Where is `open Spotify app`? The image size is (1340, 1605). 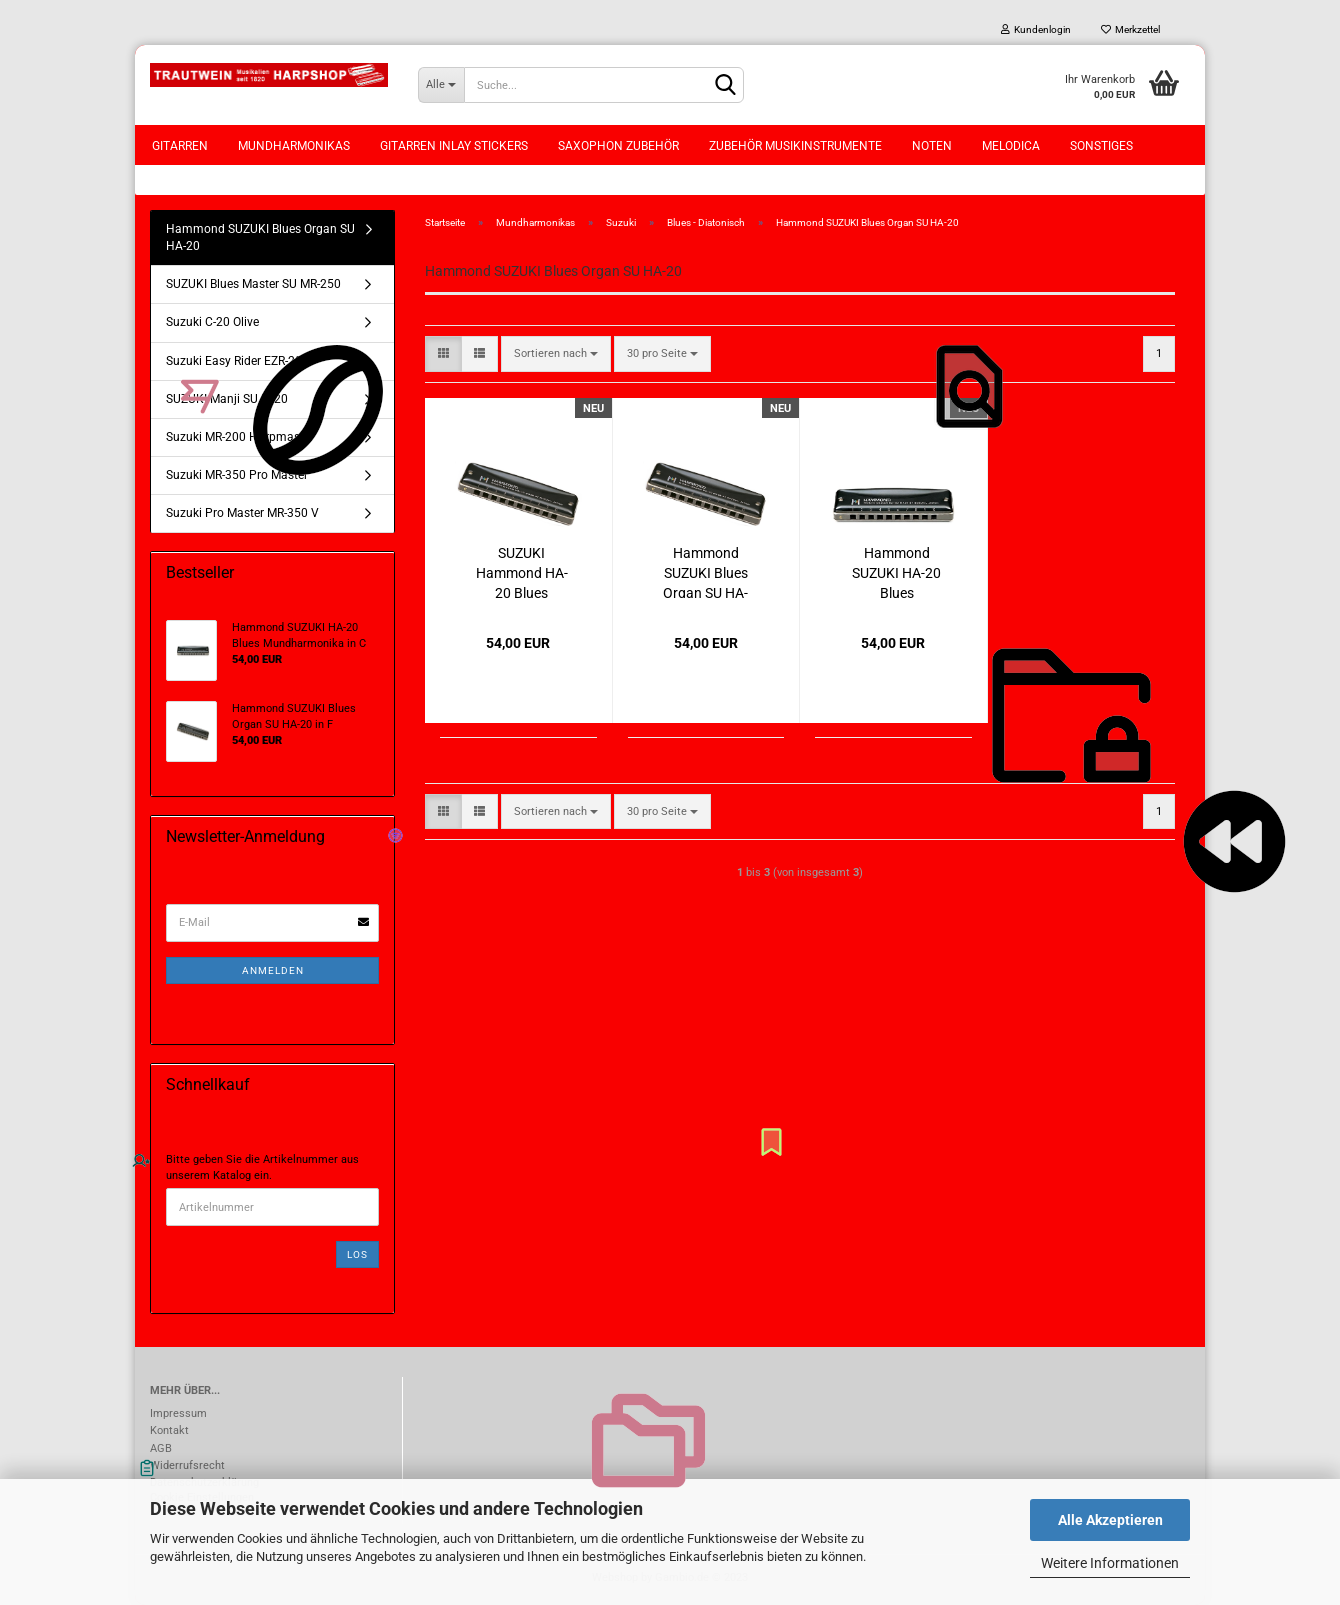
open Spotify app is located at coordinates (395, 835).